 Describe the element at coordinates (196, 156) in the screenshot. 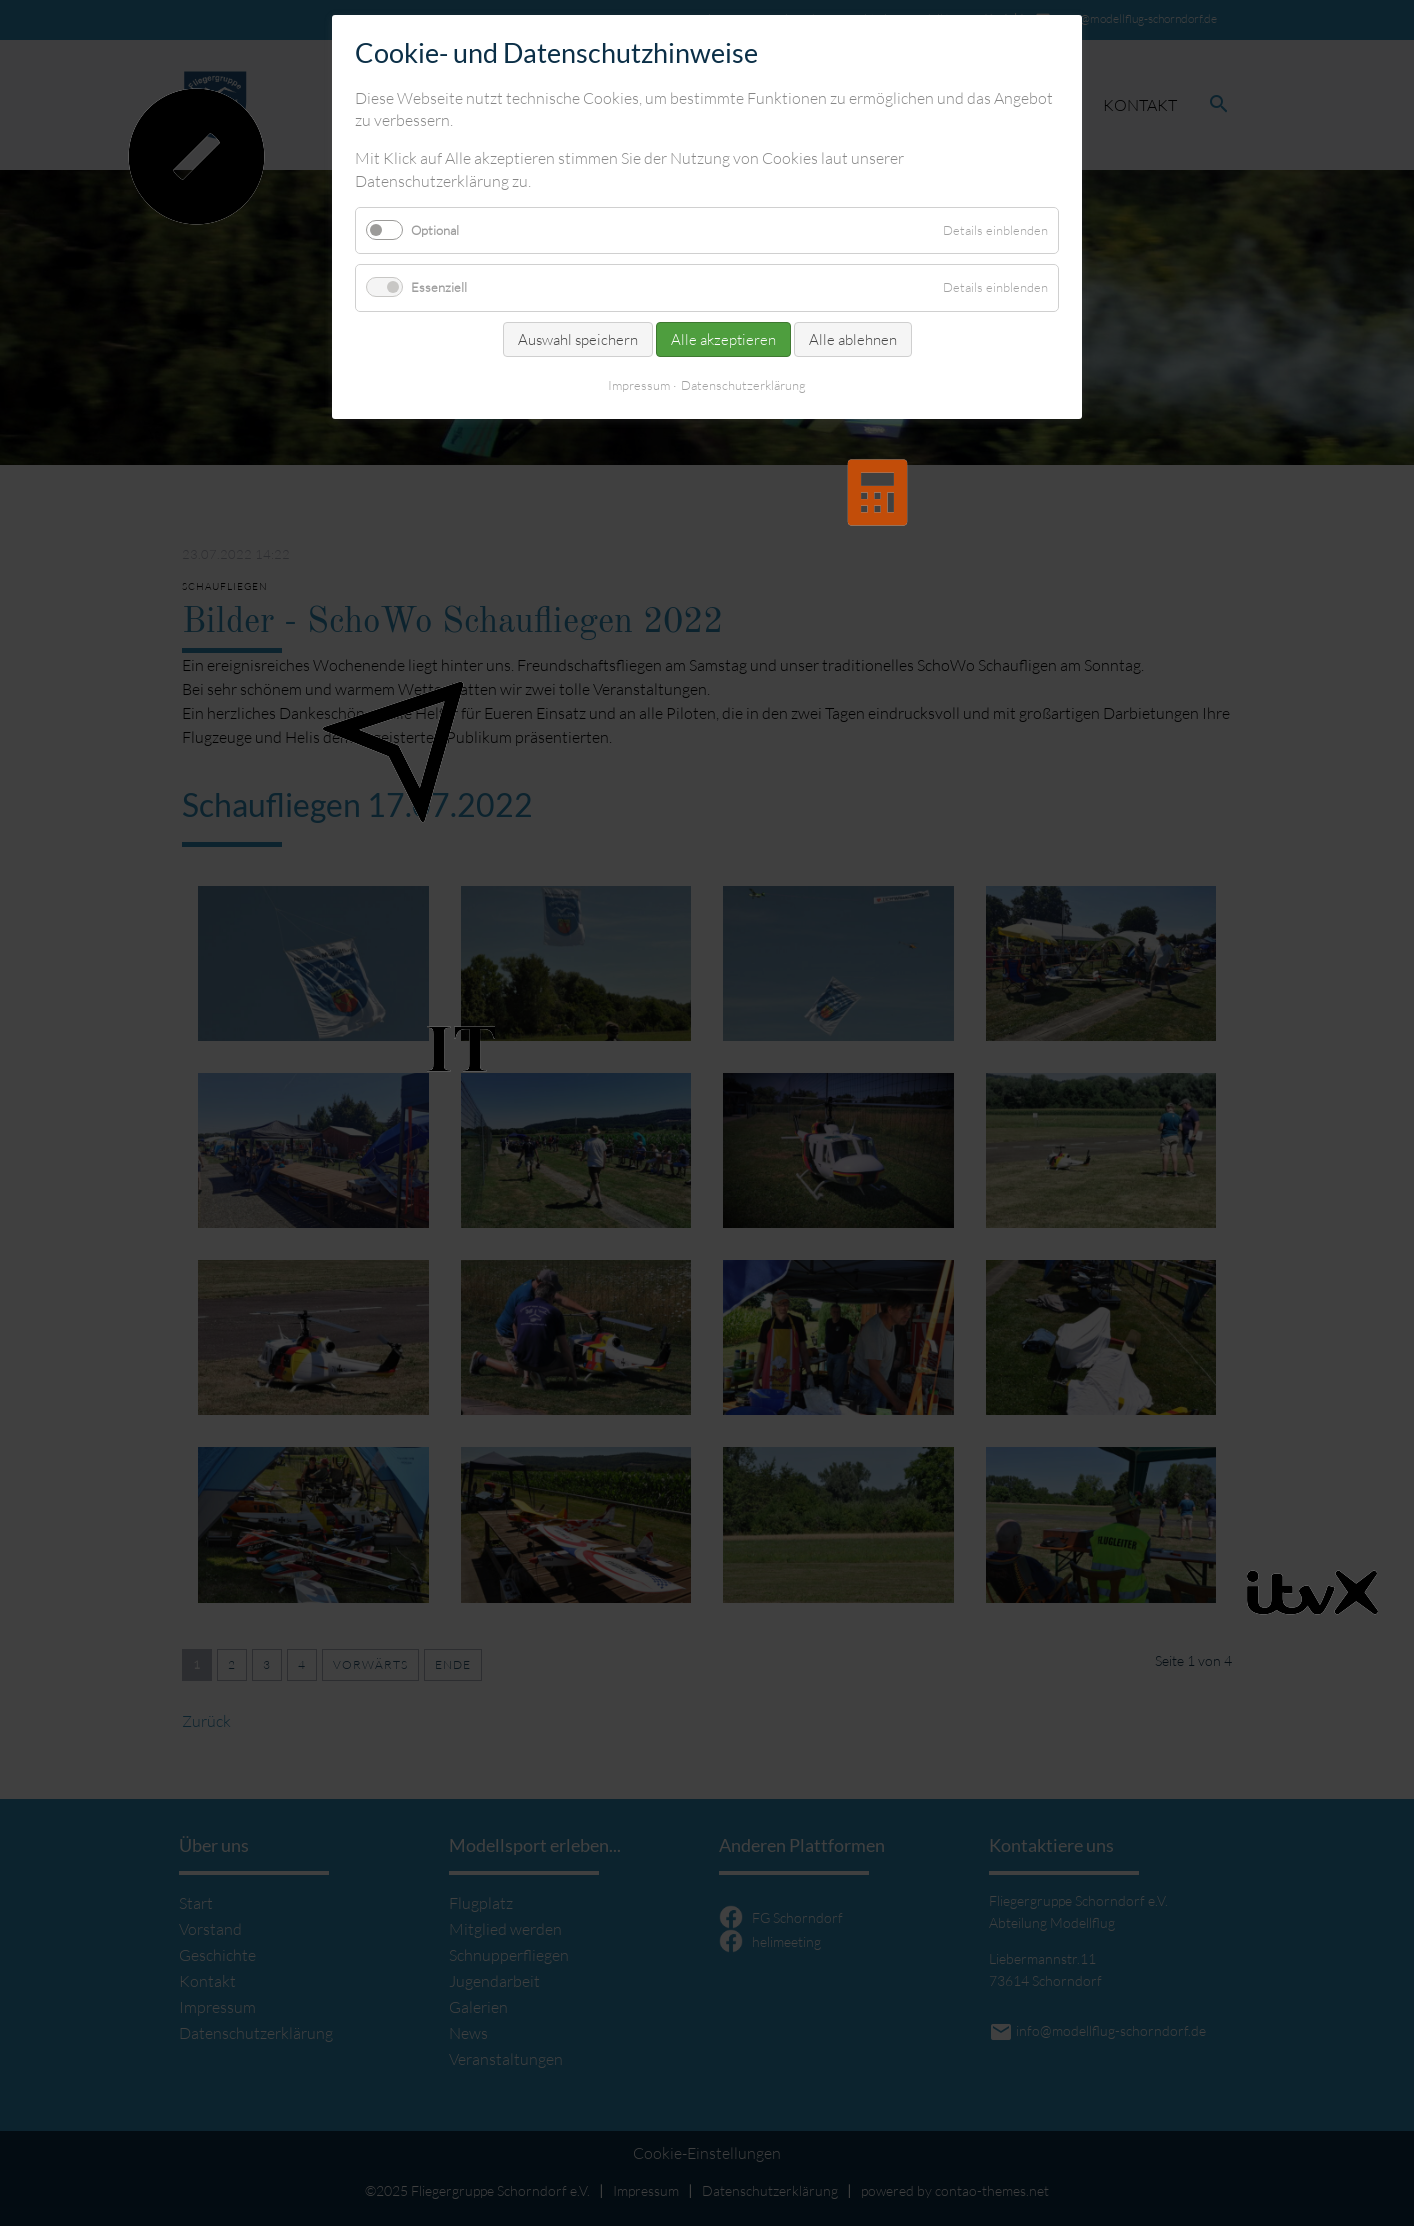

I see `access compass or navigation features` at that location.